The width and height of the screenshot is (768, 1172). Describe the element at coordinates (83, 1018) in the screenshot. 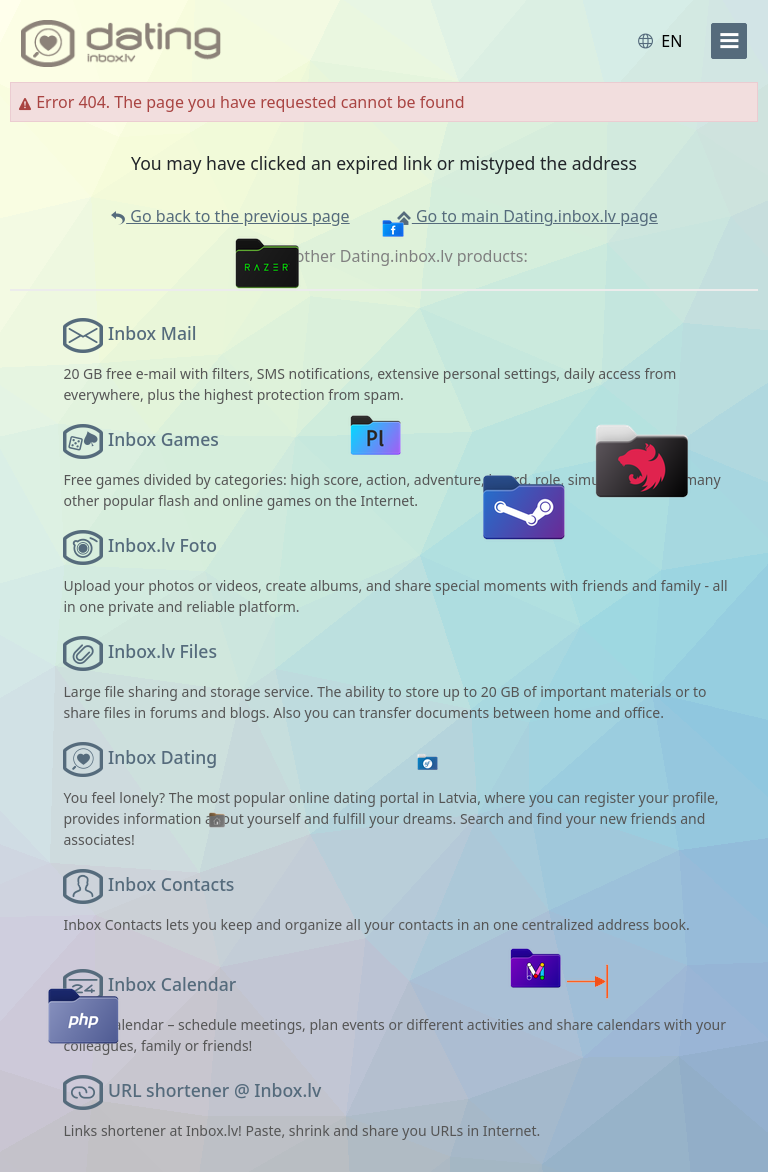

I see `open folder containing php files` at that location.